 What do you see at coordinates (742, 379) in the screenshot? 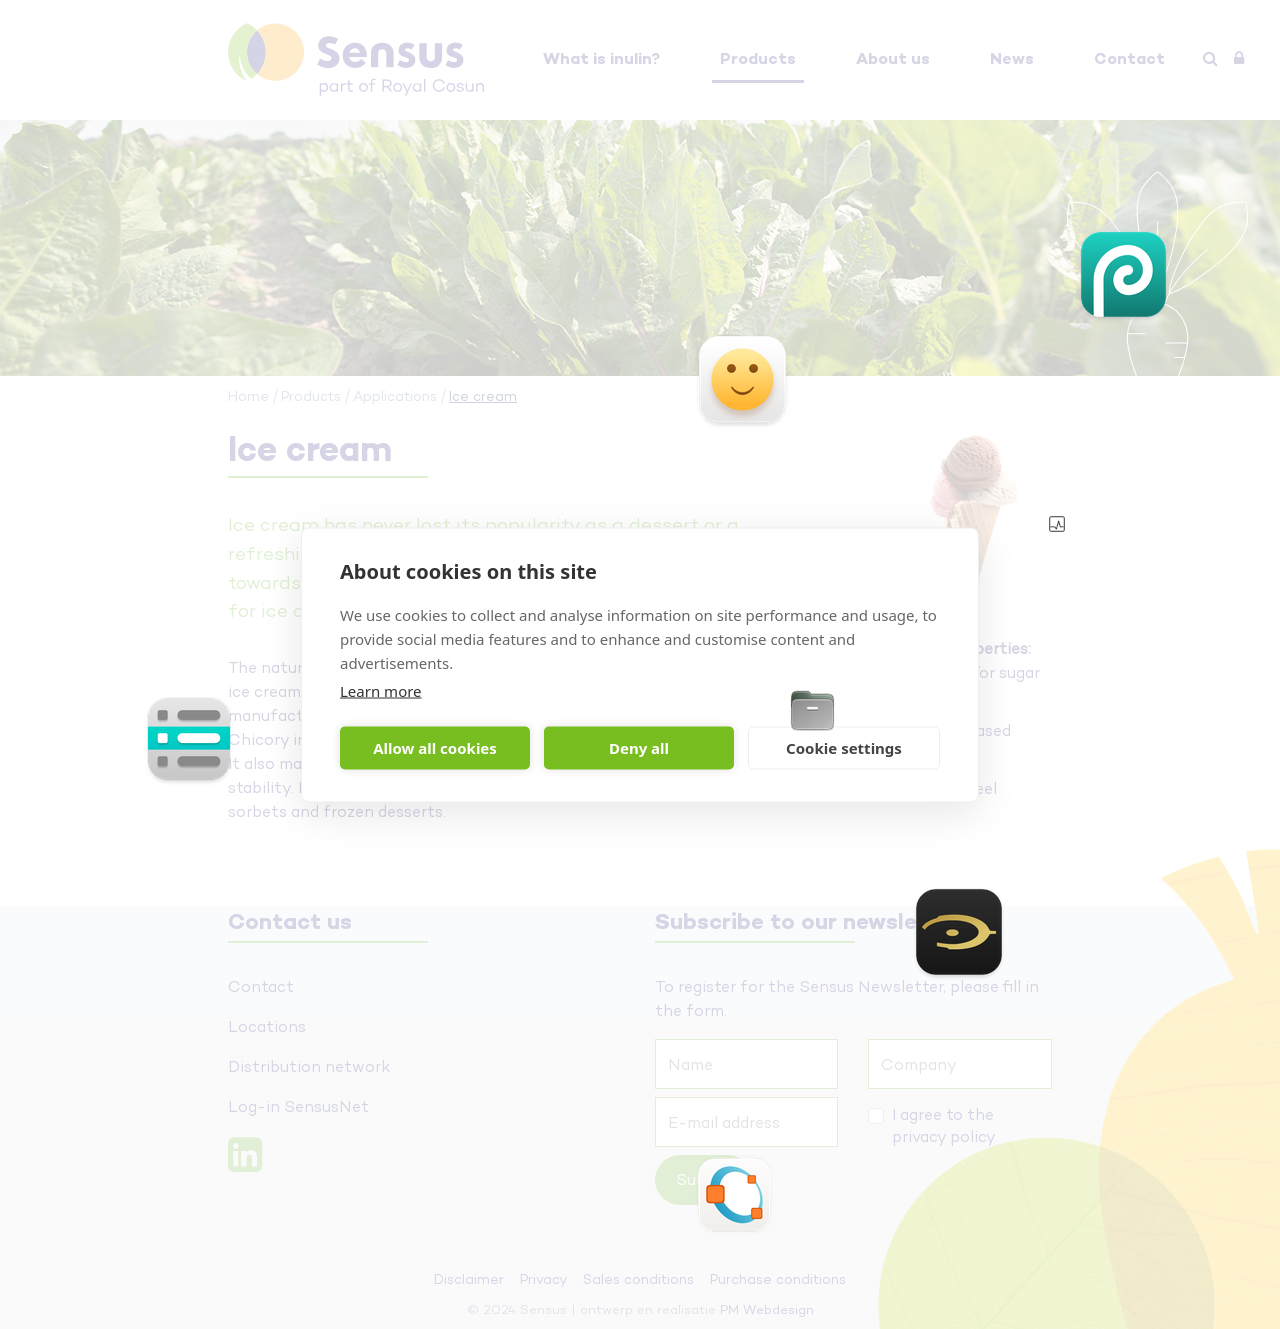
I see `customize emoji and emoticon preferences` at bounding box center [742, 379].